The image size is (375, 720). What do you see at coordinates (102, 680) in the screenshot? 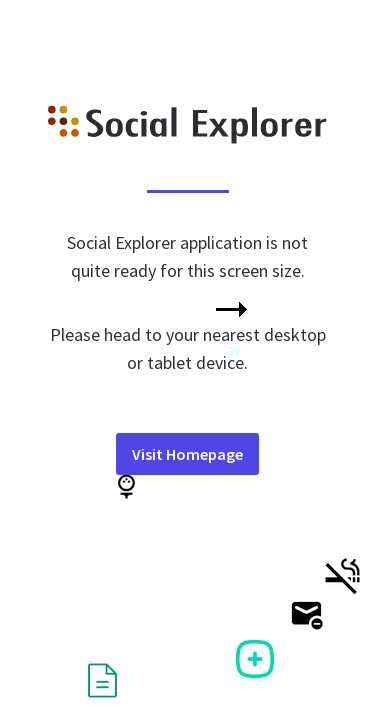
I see `view document or text file` at bounding box center [102, 680].